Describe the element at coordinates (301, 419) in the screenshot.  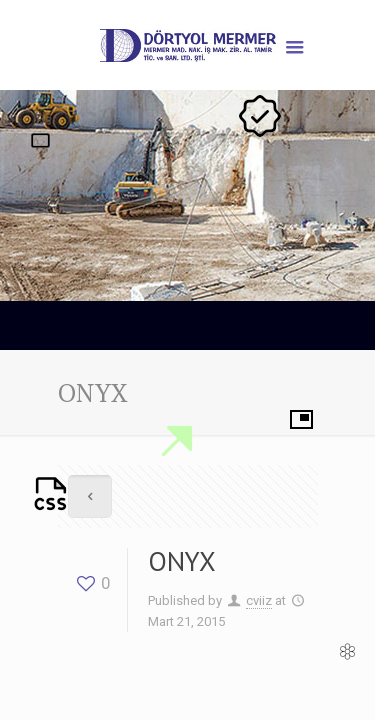
I see `enable picture-in-picture mode` at that location.